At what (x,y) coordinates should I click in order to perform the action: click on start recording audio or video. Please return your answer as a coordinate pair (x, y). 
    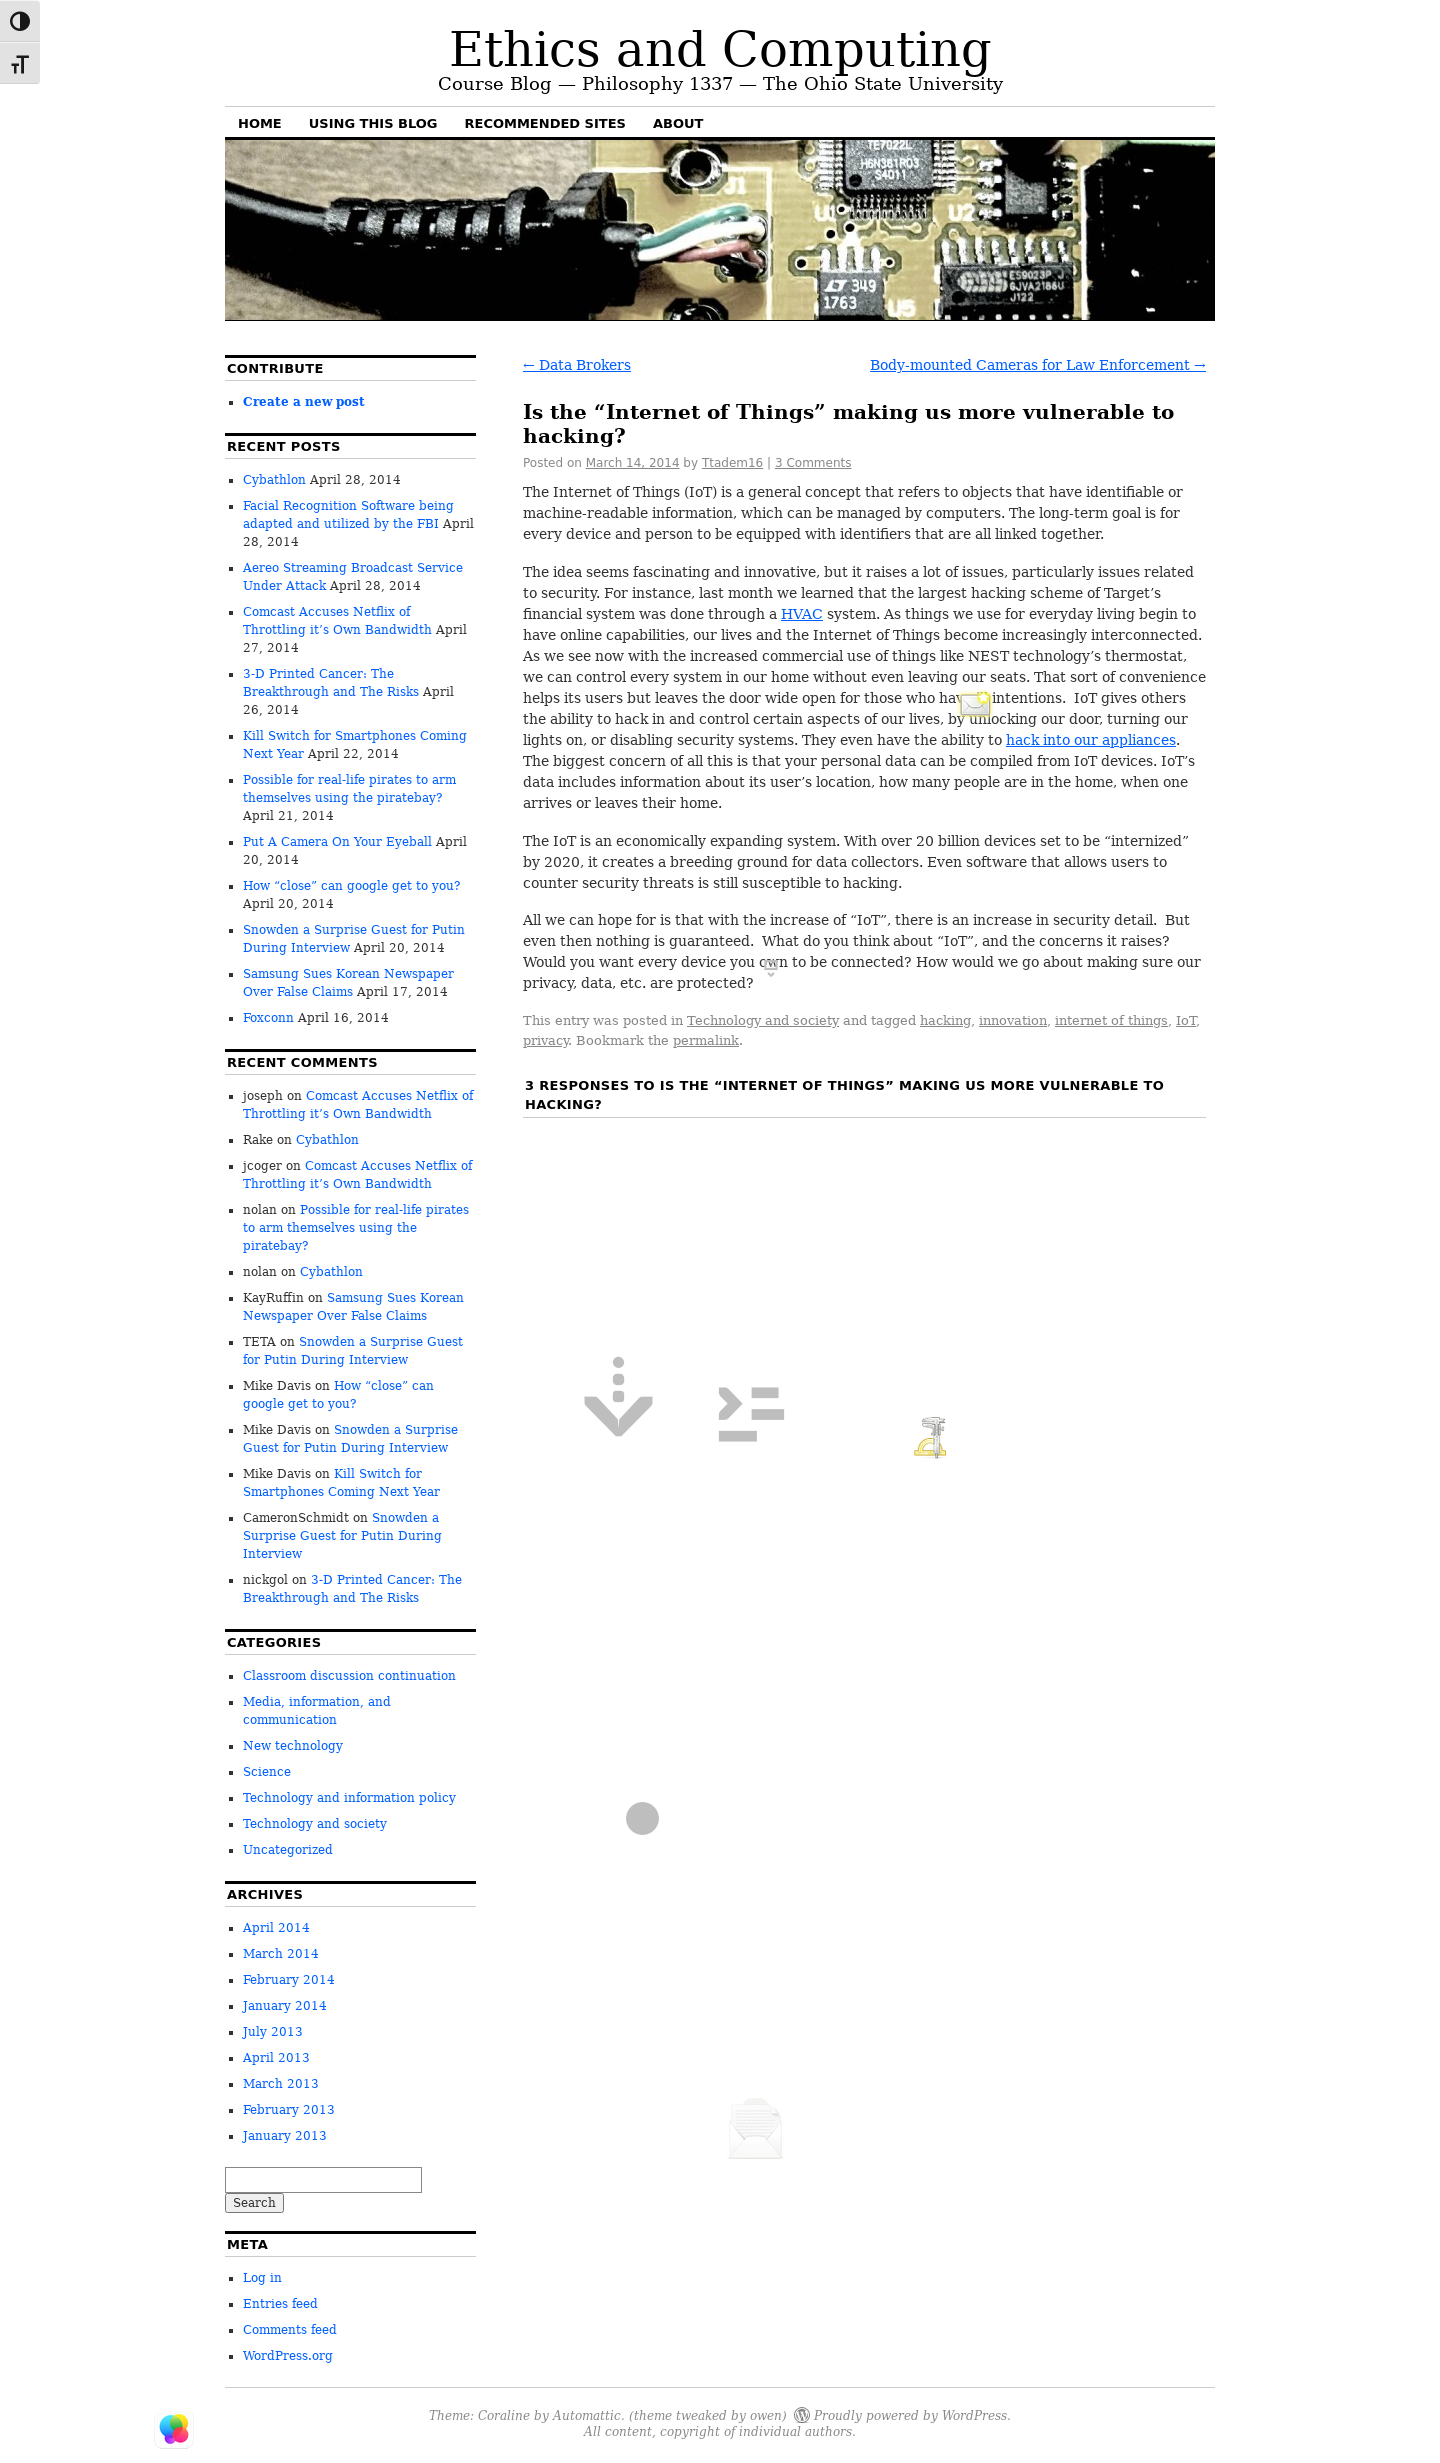
    Looking at the image, I should click on (642, 1818).